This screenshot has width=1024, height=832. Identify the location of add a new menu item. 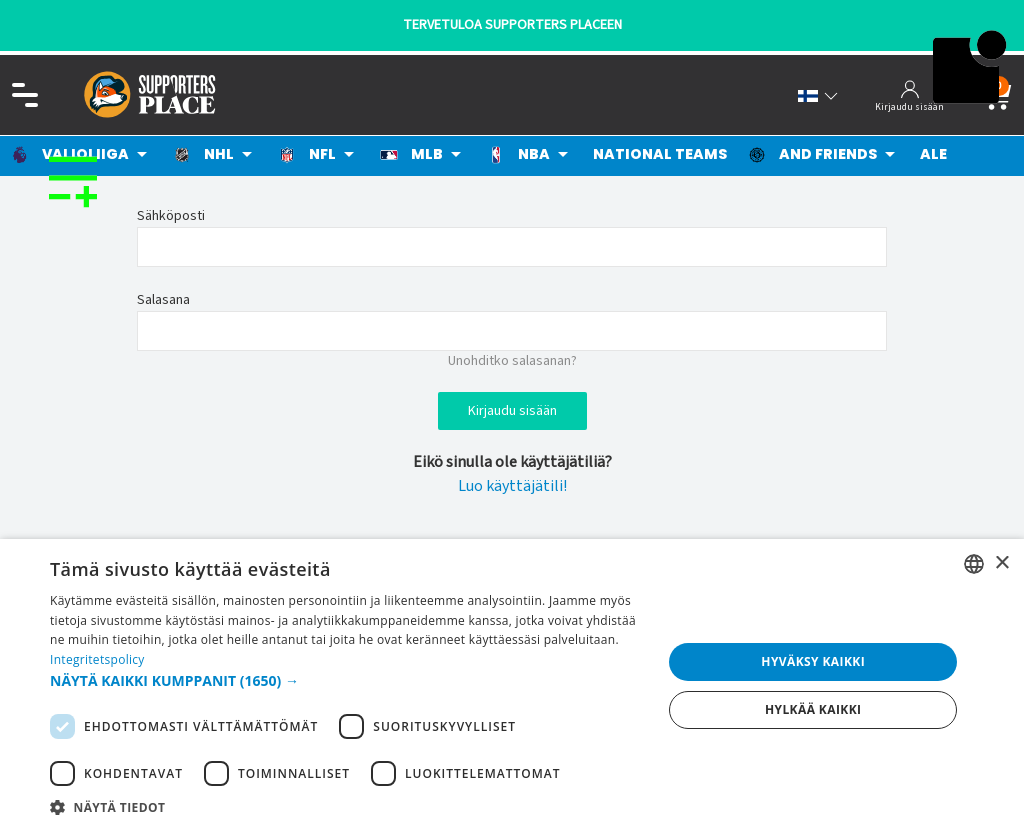
(73, 178).